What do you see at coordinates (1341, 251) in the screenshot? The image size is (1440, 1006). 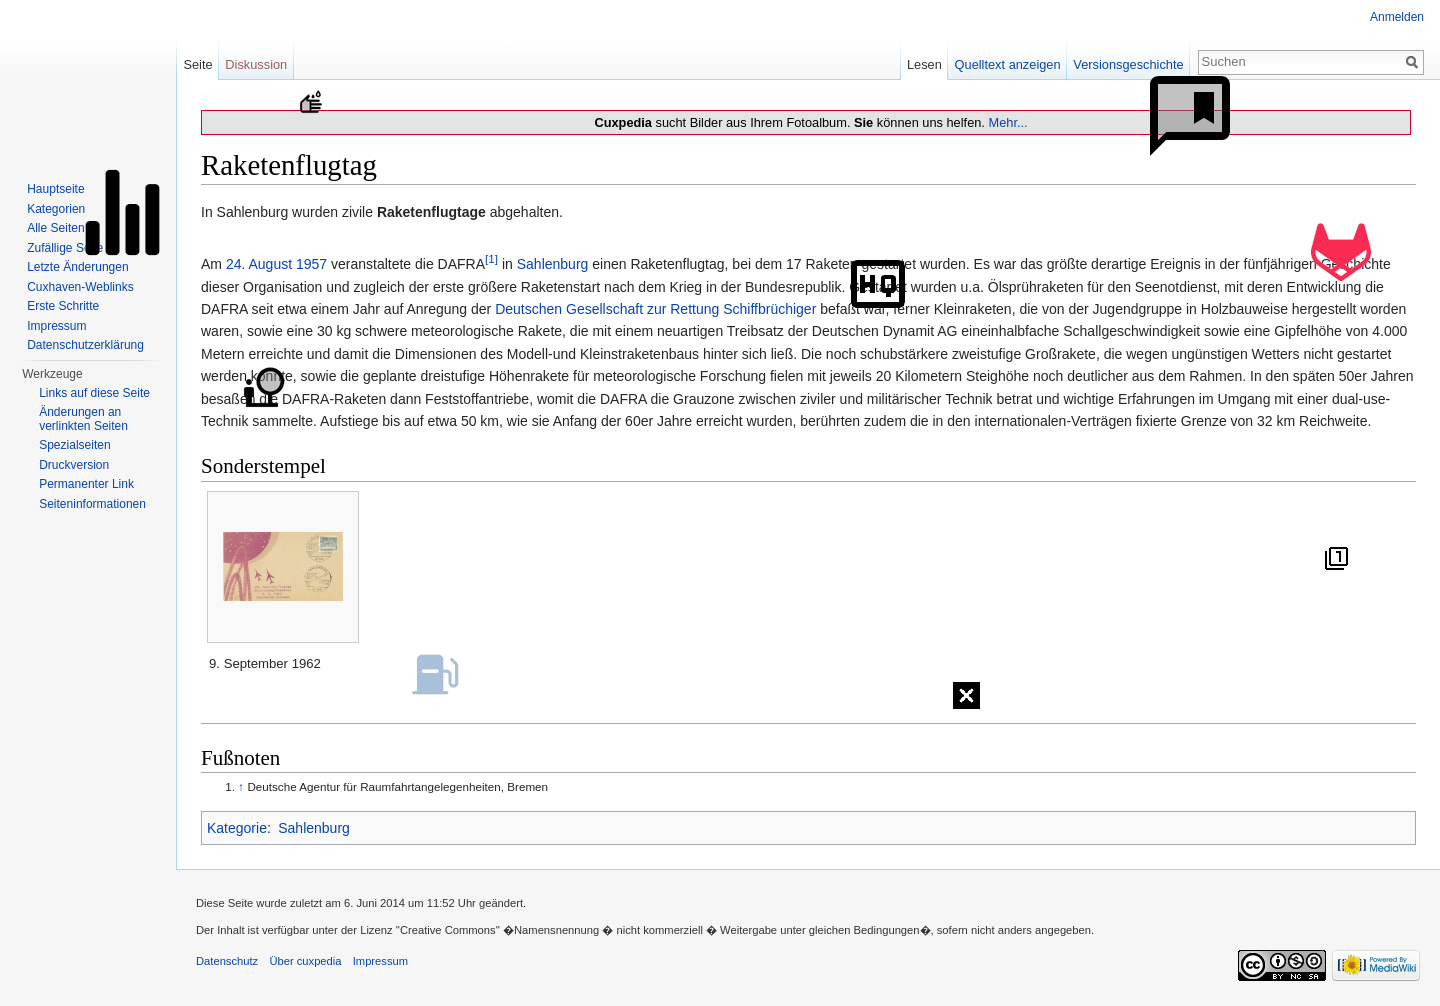 I see `open GitLab repository` at bounding box center [1341, 251].